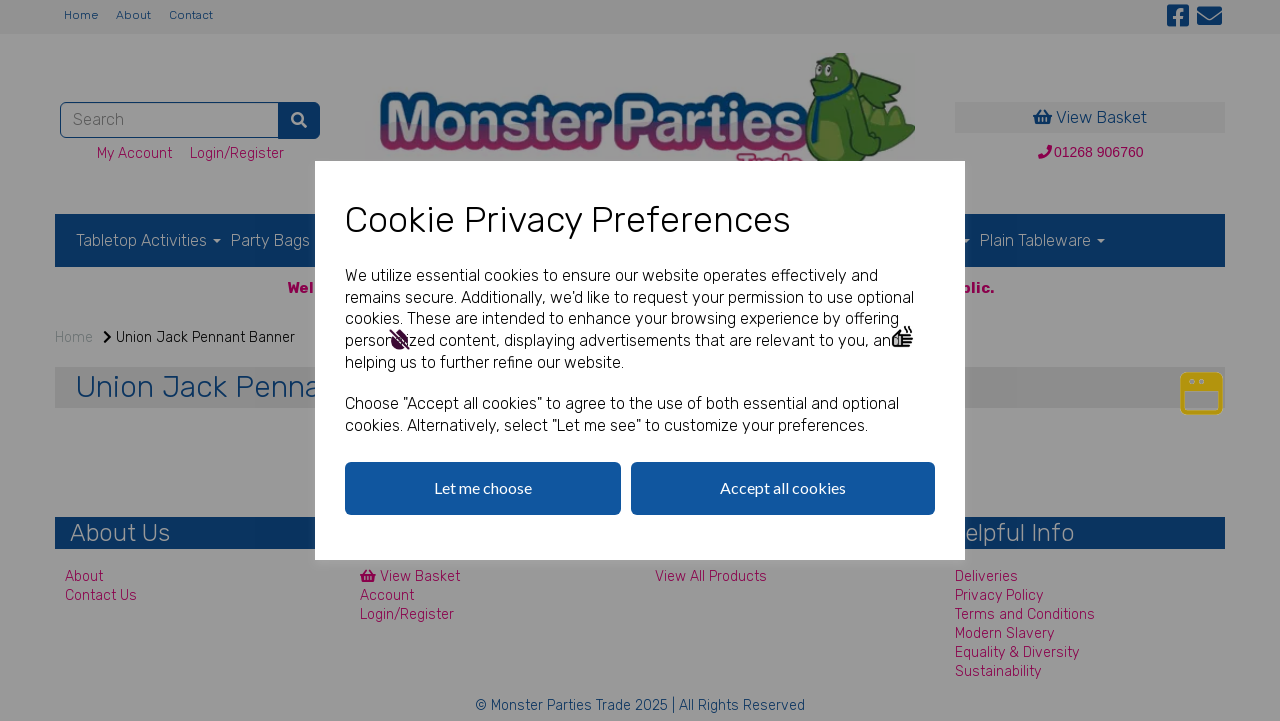 The height and width of the screenshot is (721, 1280). What do you see at coordinates (399, 339) in the screenshot?
I see `disable water or liquid-related features` at bounding box center [399, 339].